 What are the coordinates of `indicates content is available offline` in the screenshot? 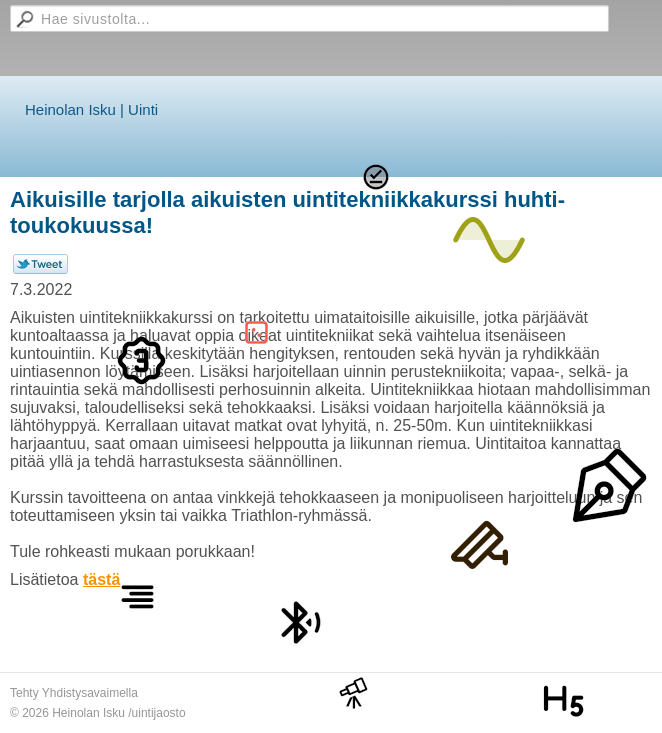 It's located at (376, 177).